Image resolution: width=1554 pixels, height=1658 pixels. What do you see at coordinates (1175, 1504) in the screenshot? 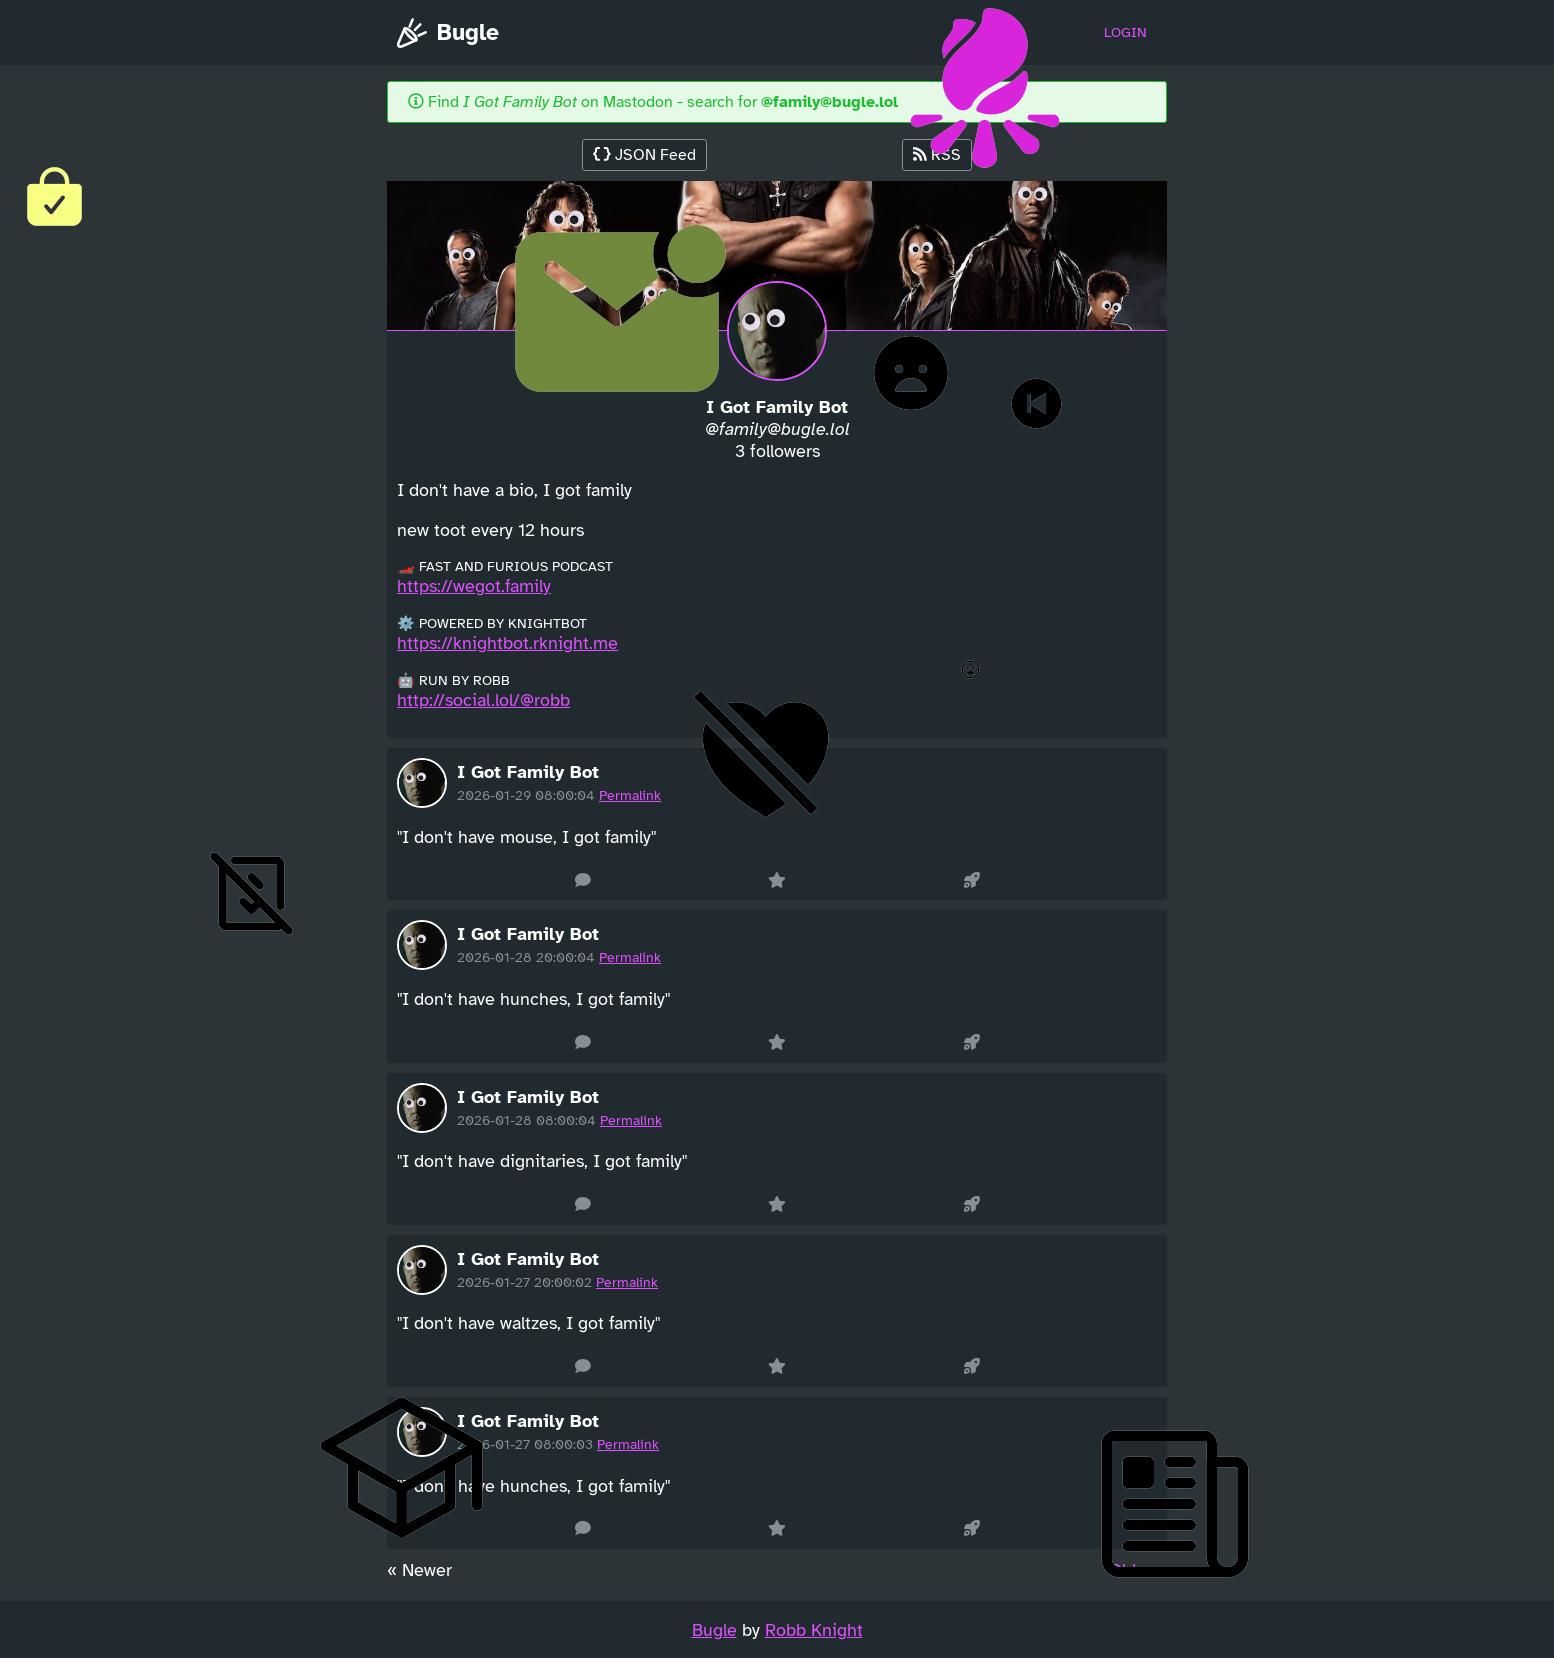
I see `view news or articles` at bounding box center [1175, 1504].